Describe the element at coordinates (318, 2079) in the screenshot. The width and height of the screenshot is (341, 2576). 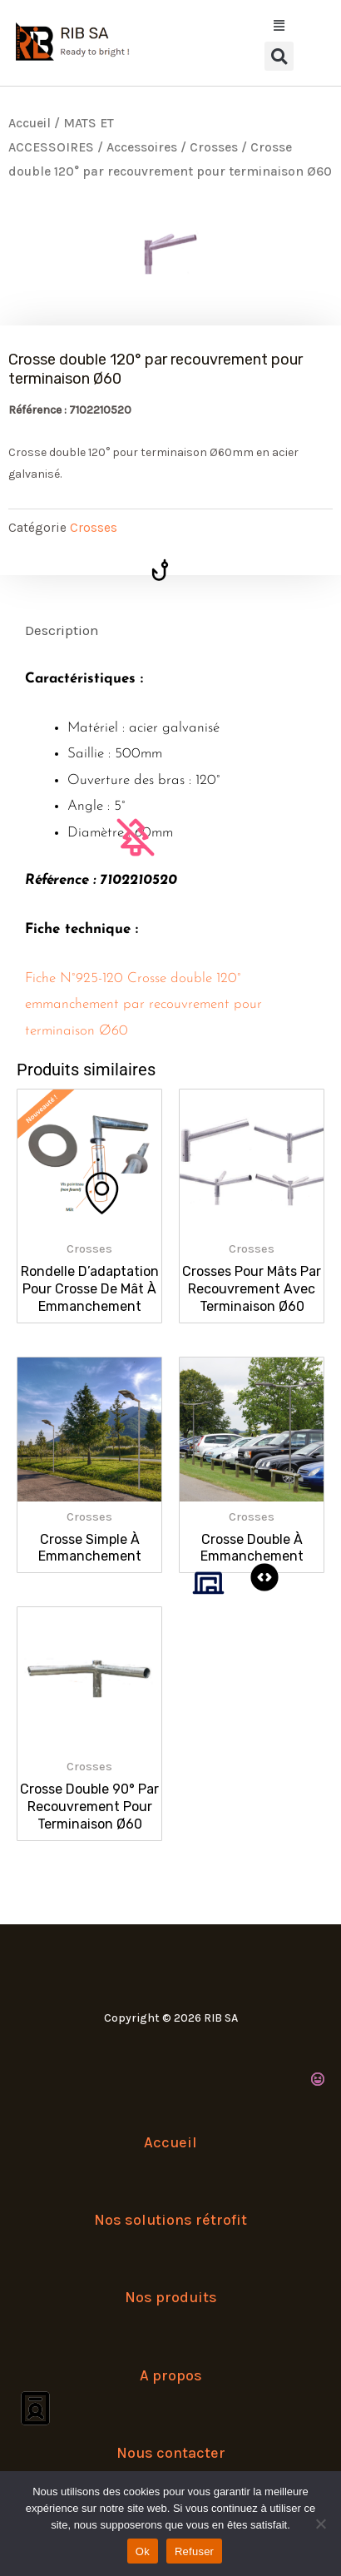
I see `react with a laughing emoji` at that location.